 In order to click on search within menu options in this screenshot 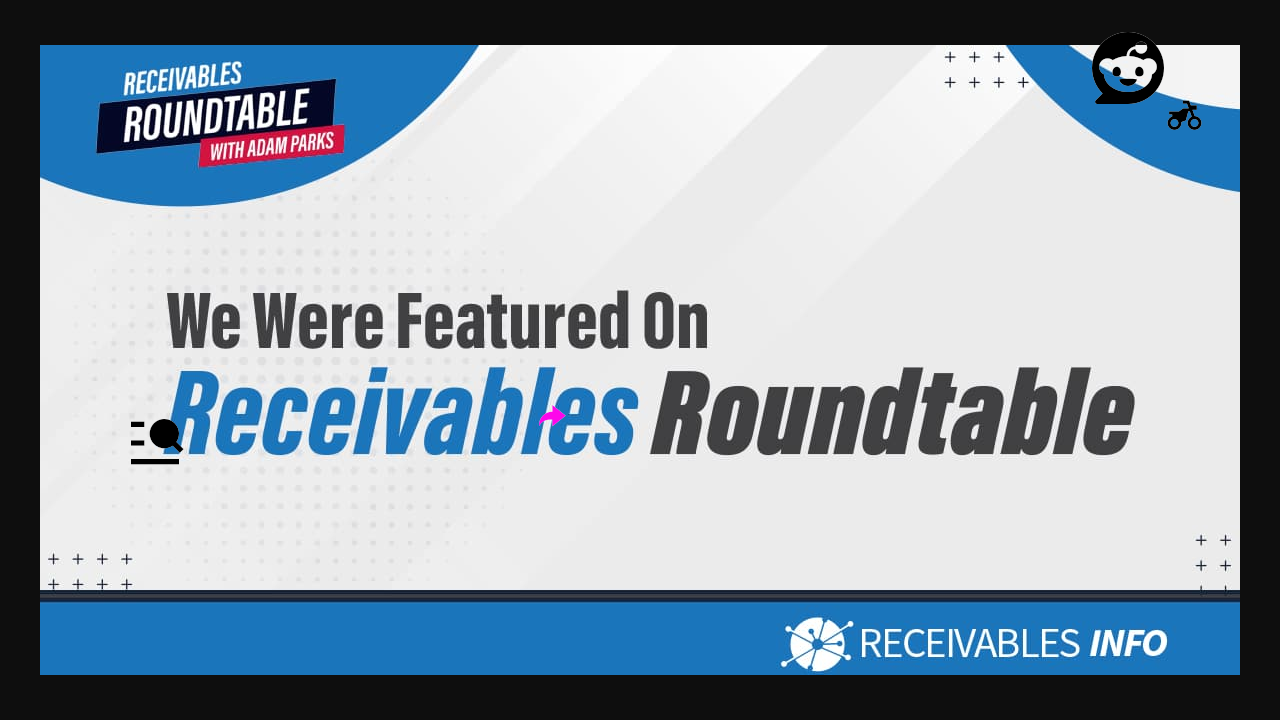, I will do `click(155, 443)`.